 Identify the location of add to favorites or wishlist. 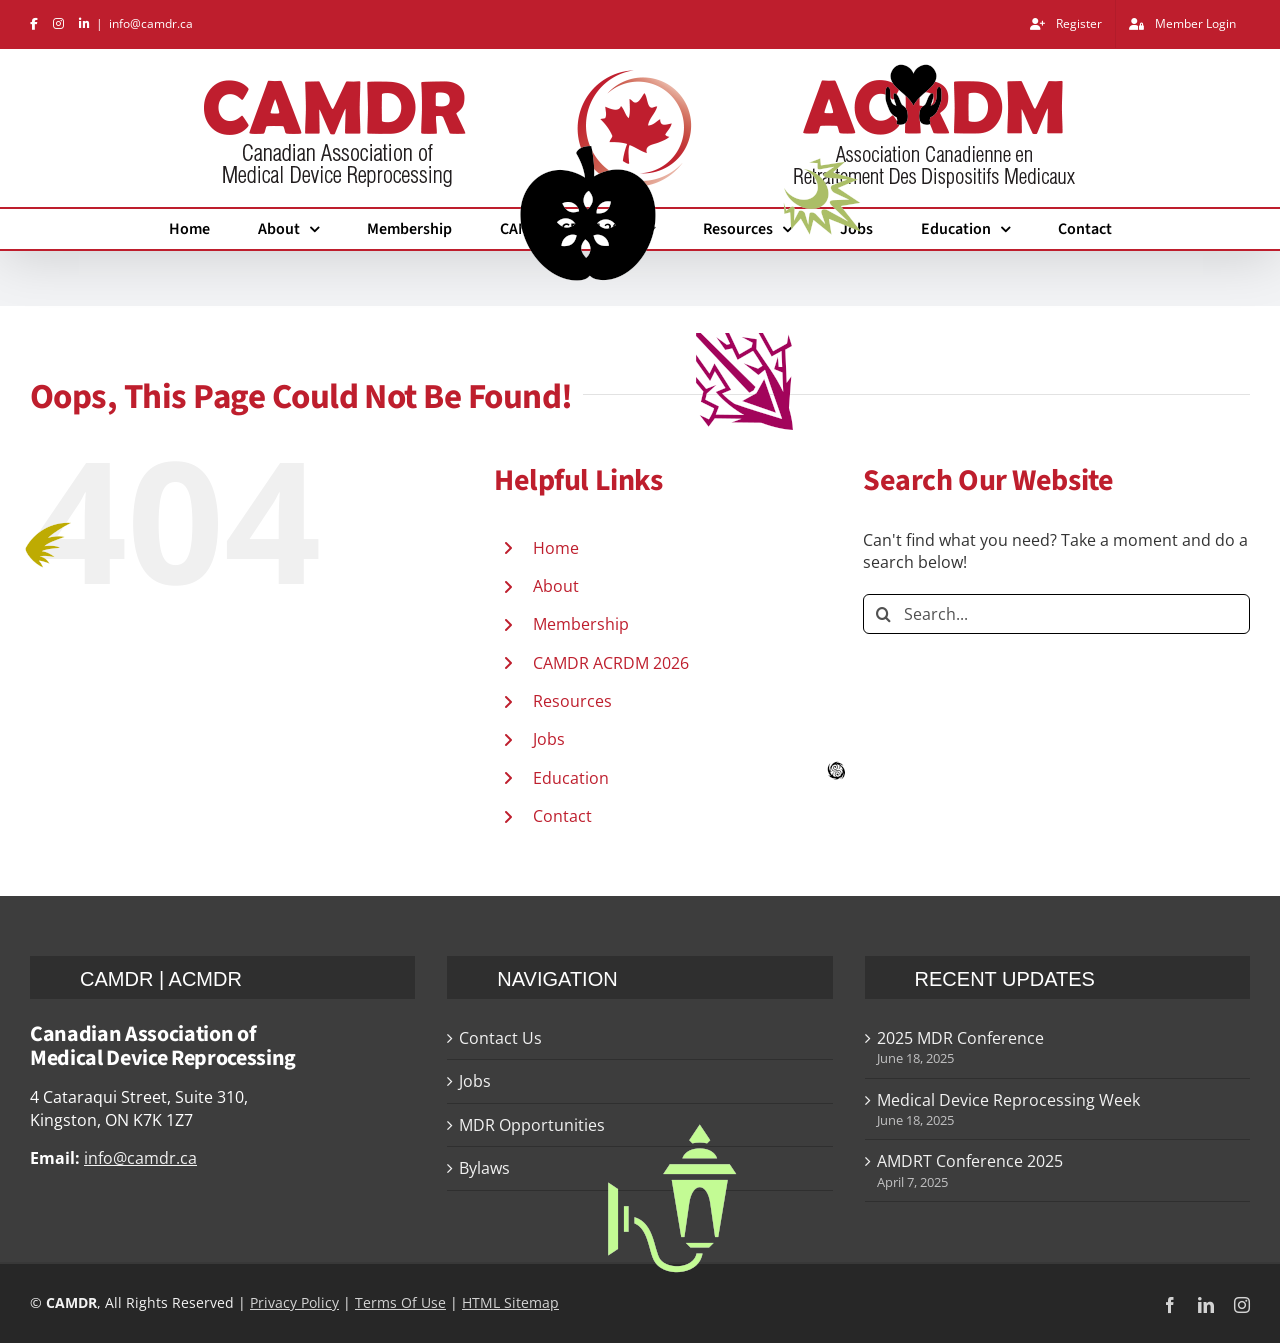
(913, 94).